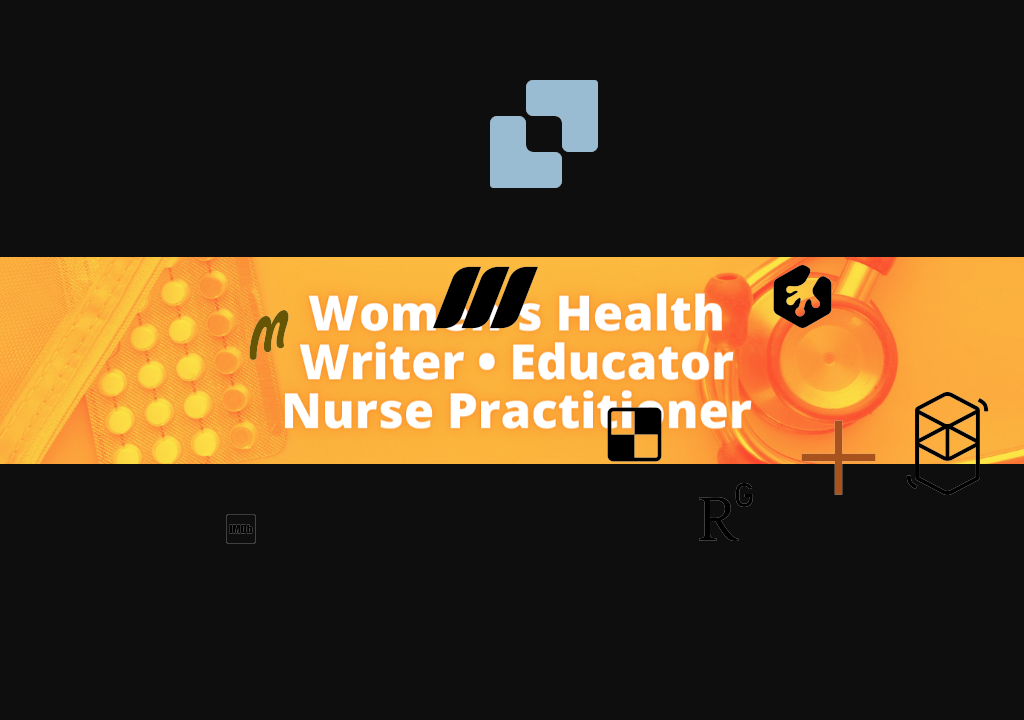 Image resolution: width=1024 pixels, height=720 pixels. What do you see at coordinates (544, 134) in the screenshot?
I see `SendGrid email delivery service logo` at bounding box center [544, 134].